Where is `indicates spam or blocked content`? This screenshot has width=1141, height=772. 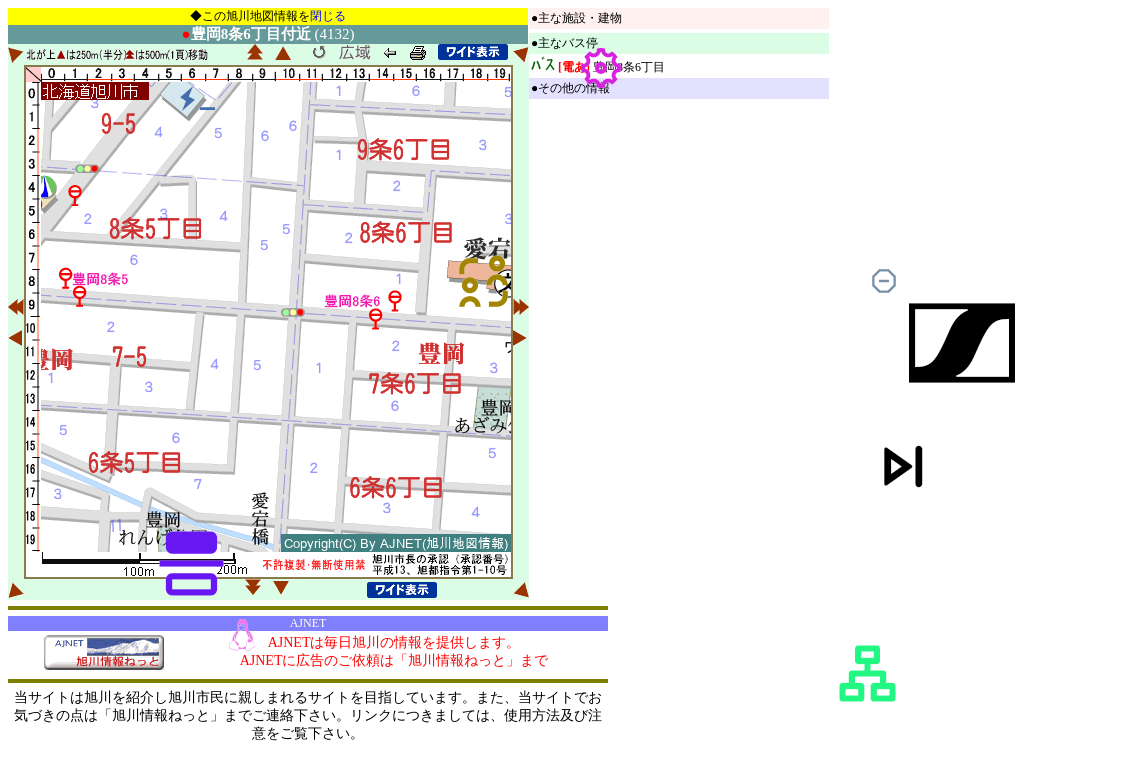
indicates spam or blocked content is located at coordinates (884, 281).